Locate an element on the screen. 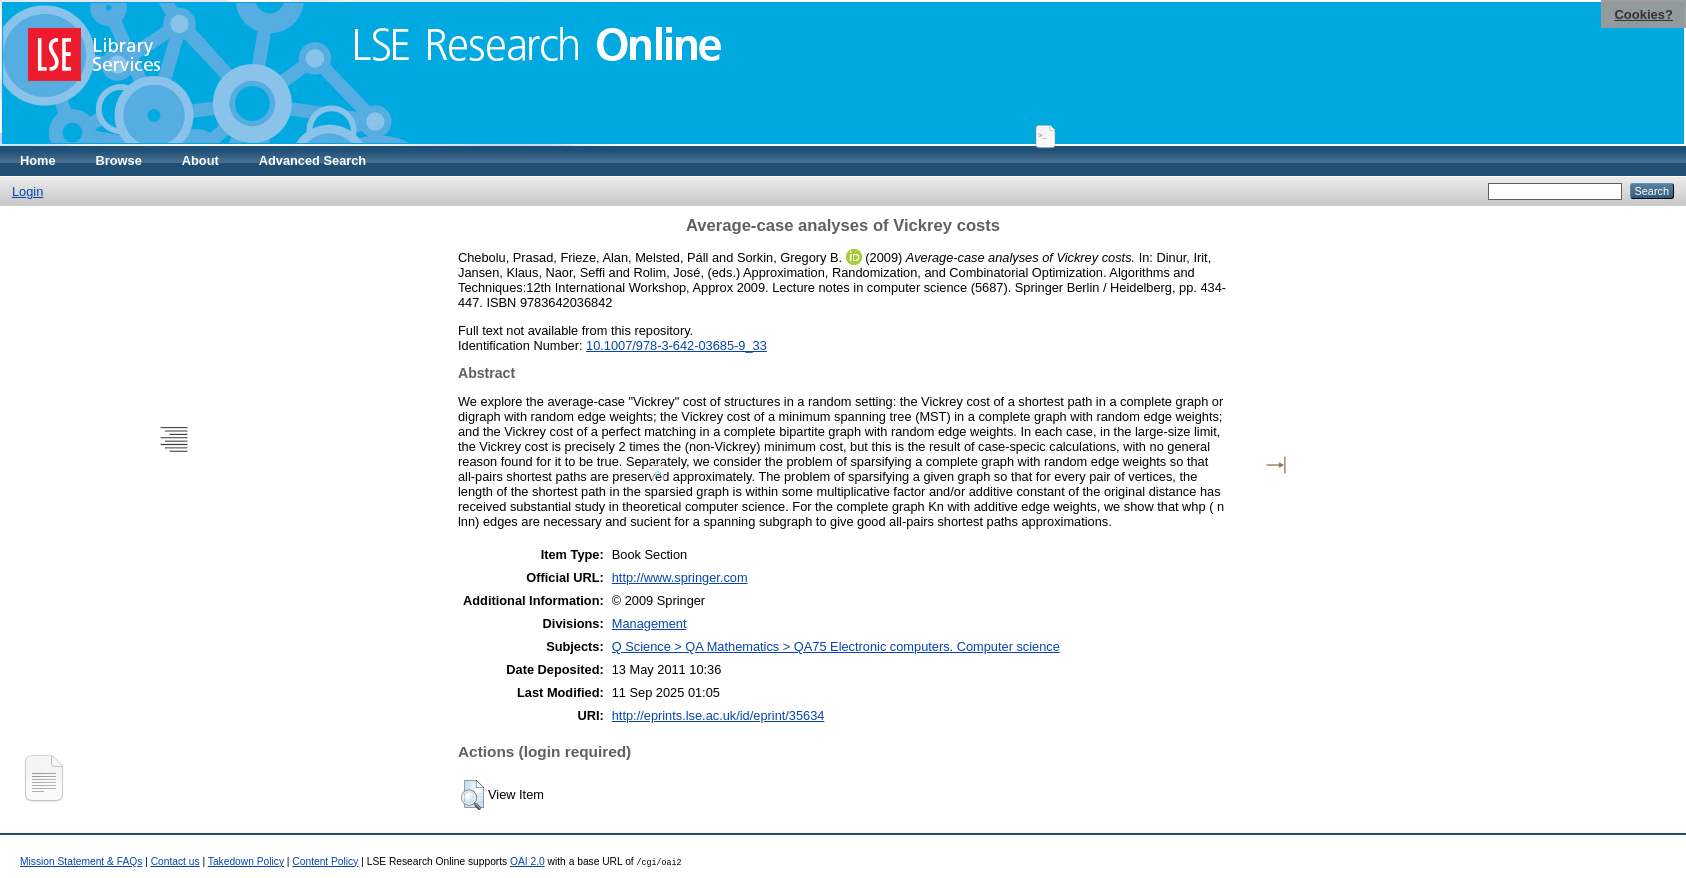 The image size is (1686, 878). a plain text file is located at coordinates (44, 778).